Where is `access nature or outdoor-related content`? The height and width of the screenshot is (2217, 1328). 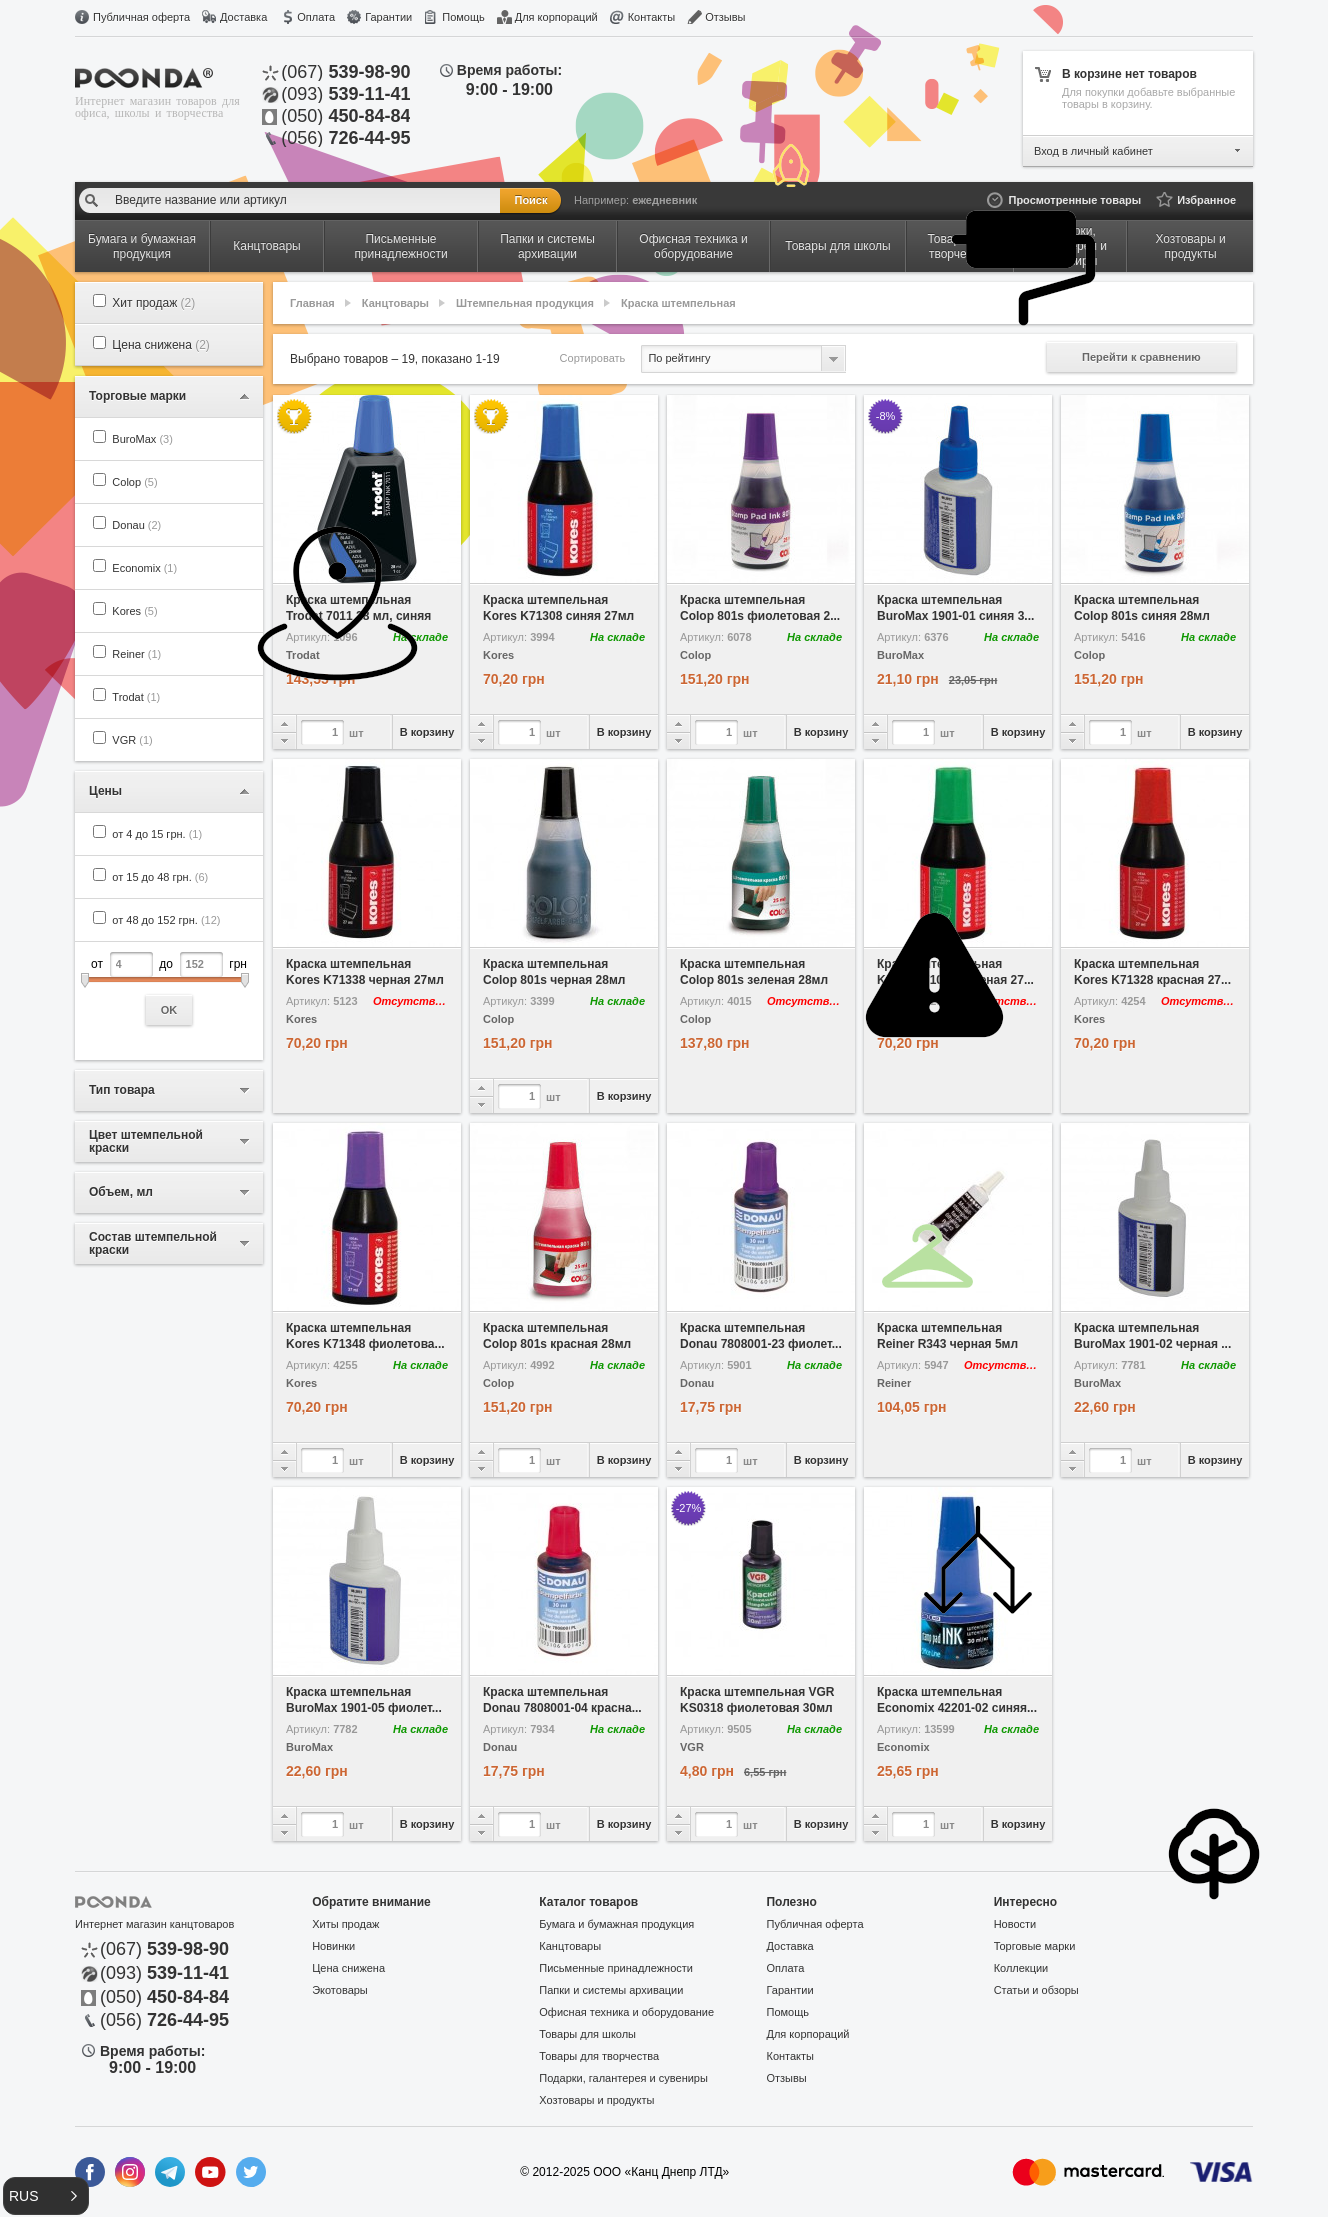 access nature or outdoor-related content is located at coordinates (1214, 1854).